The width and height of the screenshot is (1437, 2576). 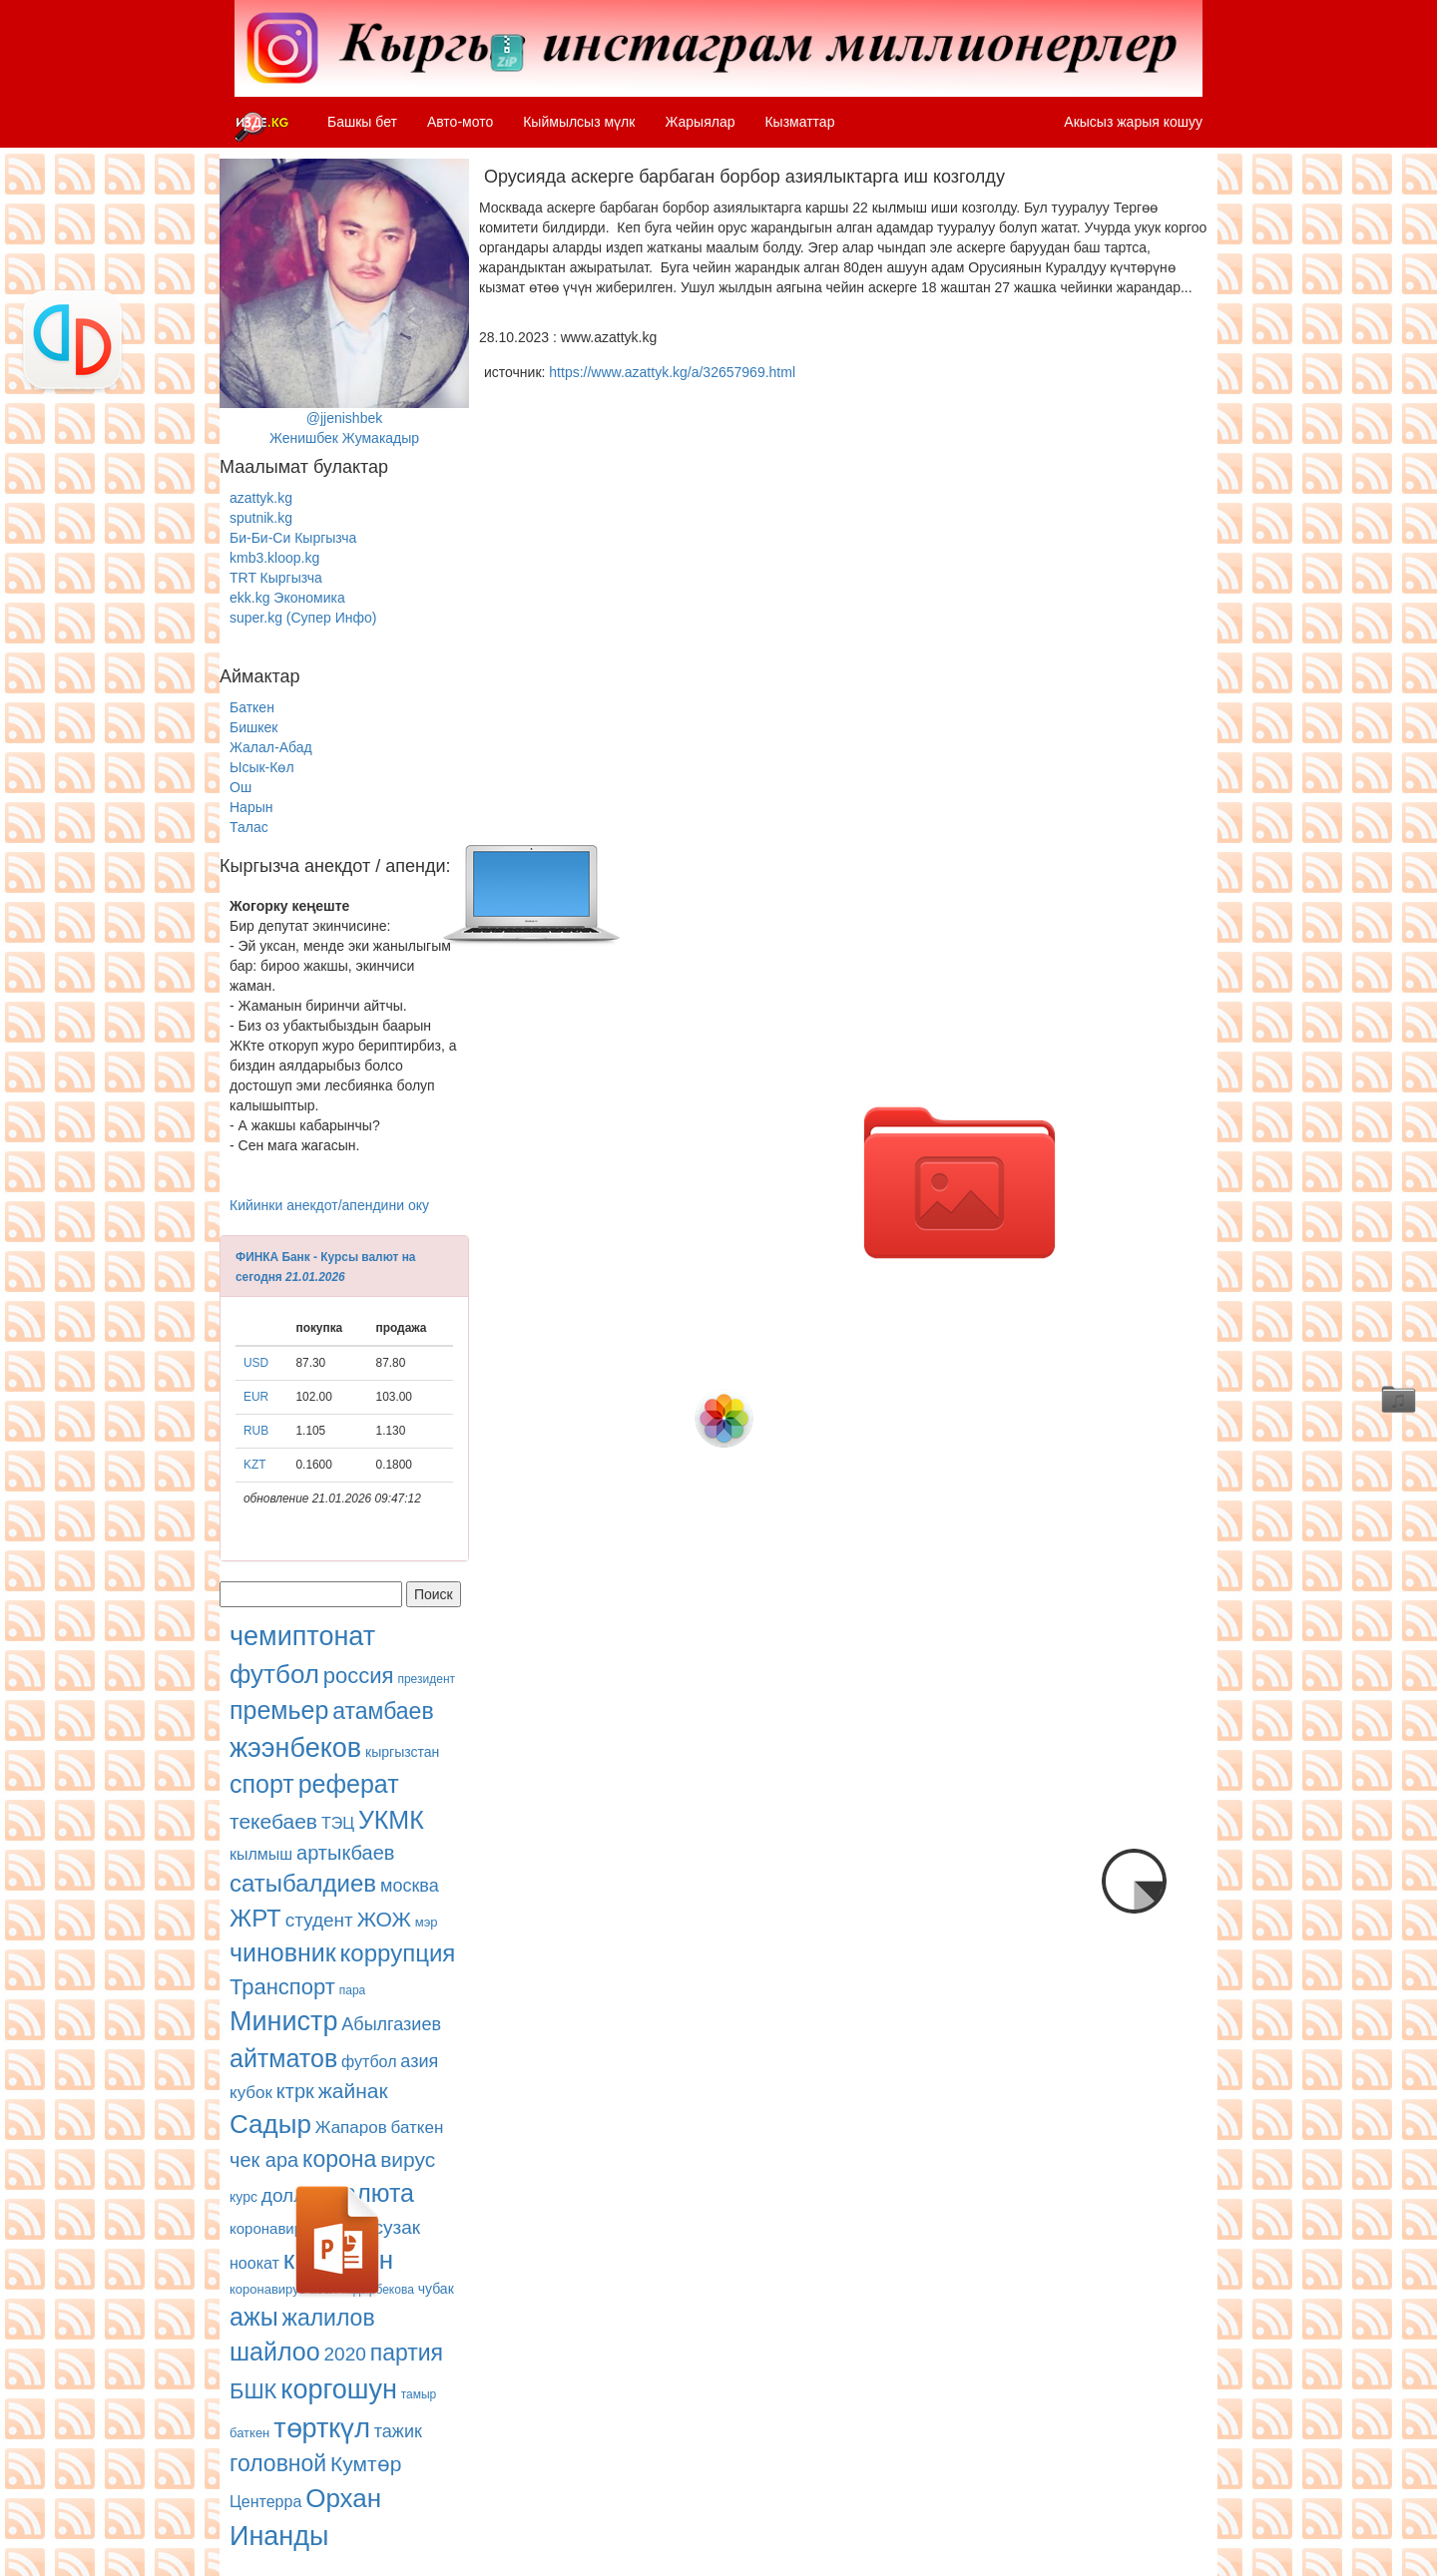 What do you see at coordinates (72, 339) in the screenshot?
I see `launch yuzu nintendo switch emulator` at bounding box center [72, 339].